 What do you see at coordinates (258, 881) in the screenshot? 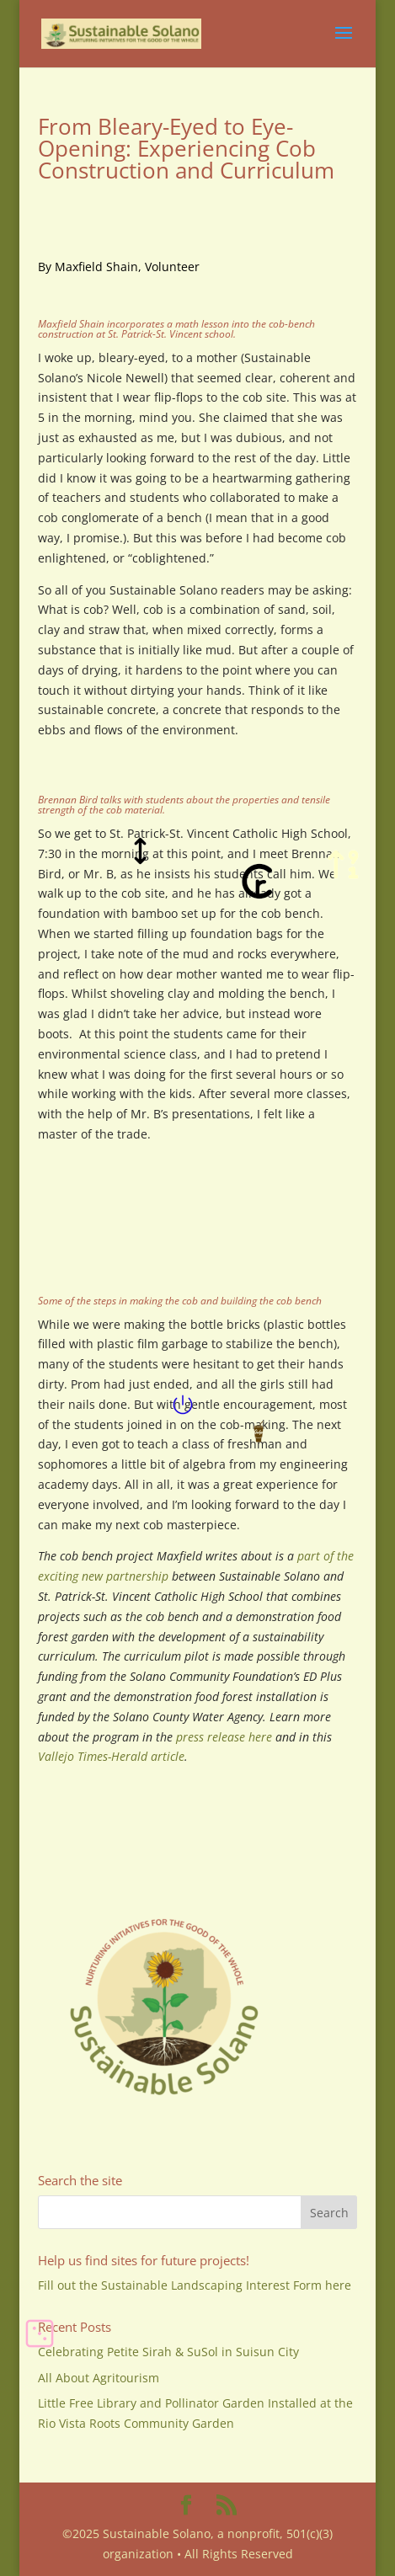
I see `indicates brazilian cruzeiro currency` at bounding box center [258, 881].